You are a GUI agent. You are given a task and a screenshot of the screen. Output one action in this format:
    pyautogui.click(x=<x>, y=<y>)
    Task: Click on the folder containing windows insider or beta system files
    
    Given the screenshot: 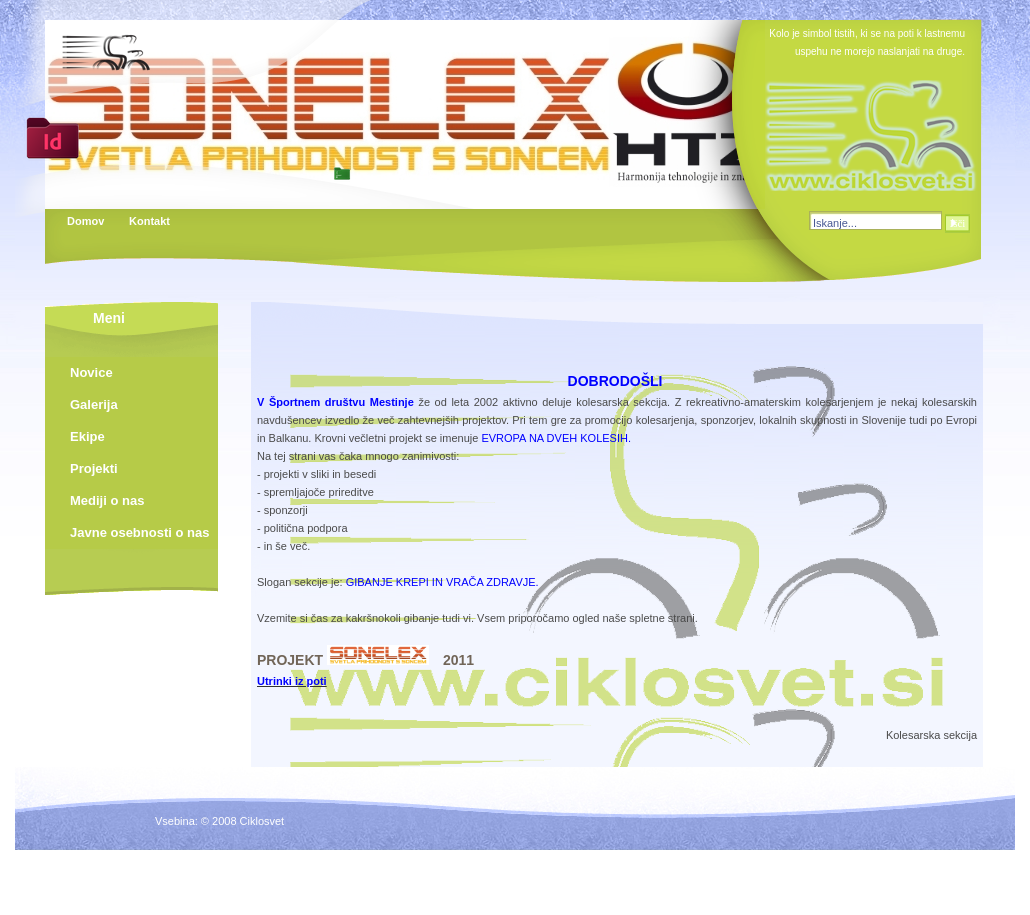 What is the action you would take?
    pyautogui.click(x=342, y=174)
    